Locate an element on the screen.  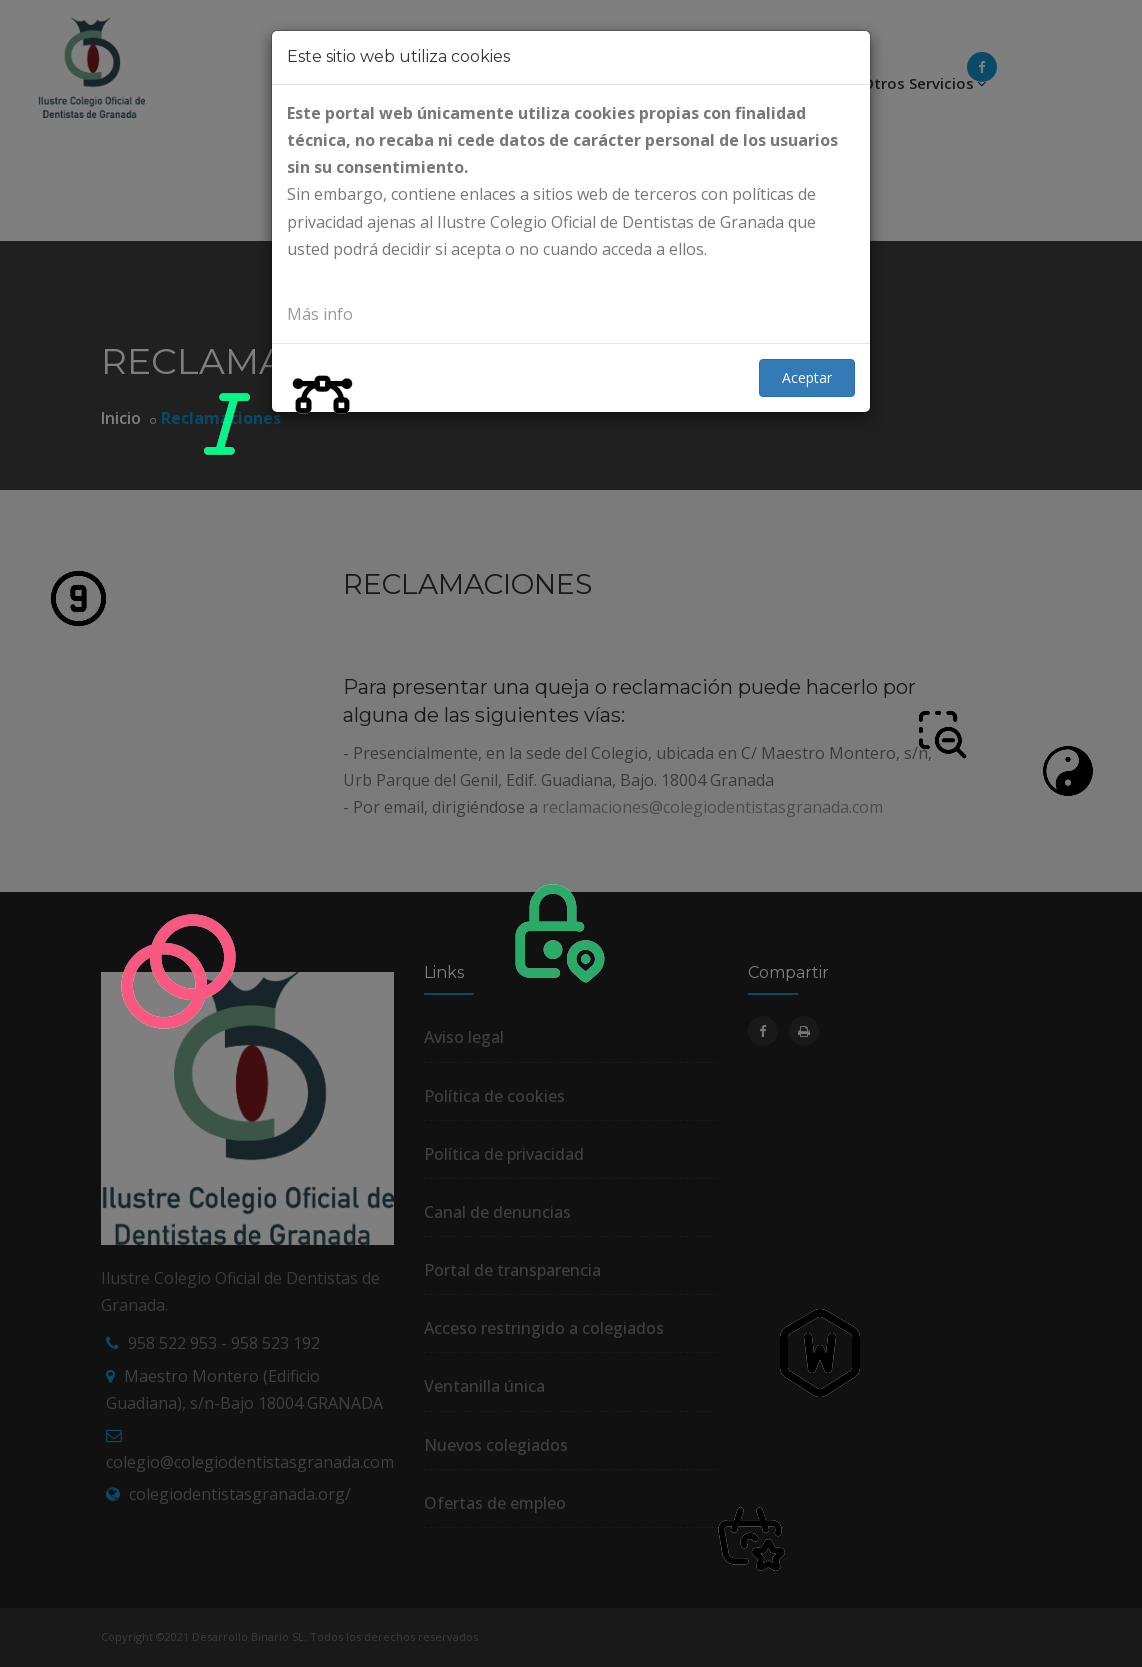
add item to favorites from cart is located at coordinates (750, 1536).